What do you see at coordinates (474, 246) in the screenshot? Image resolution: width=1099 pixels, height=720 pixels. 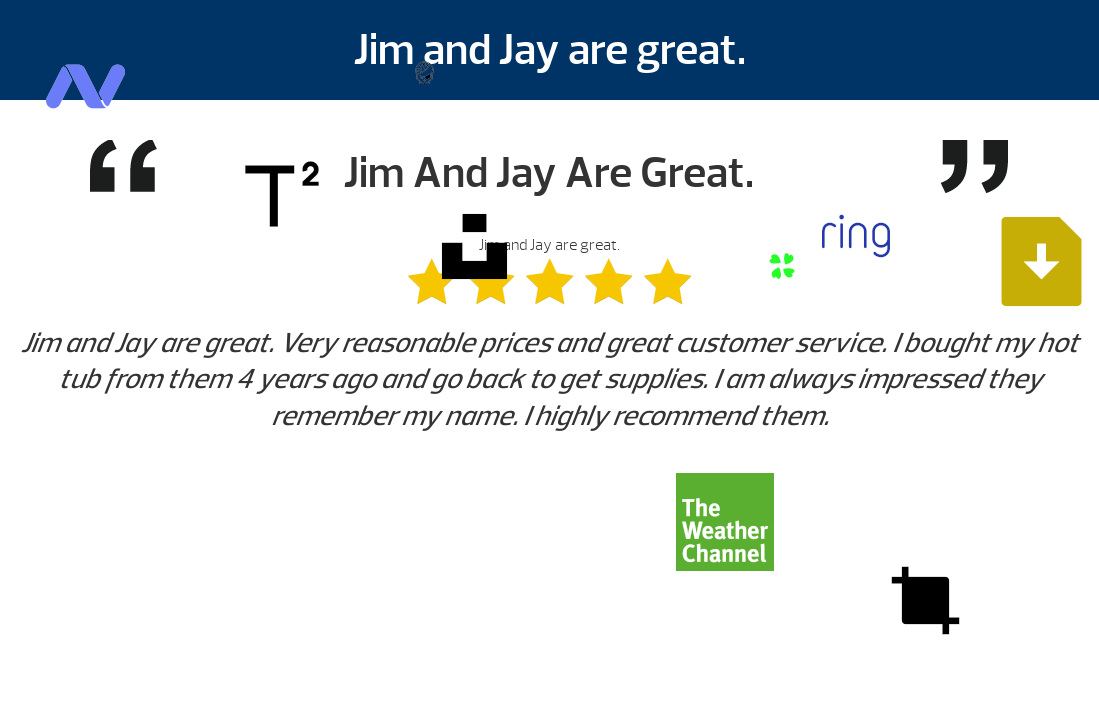 I see `open Unsplash to browse stock photos` at bounding box center [474, 246].